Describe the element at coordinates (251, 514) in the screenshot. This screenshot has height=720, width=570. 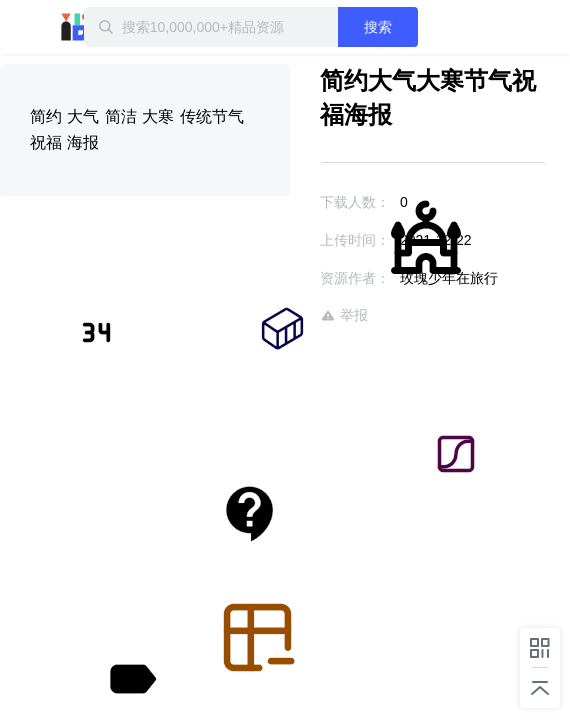
I see `contact customer support` at that location.